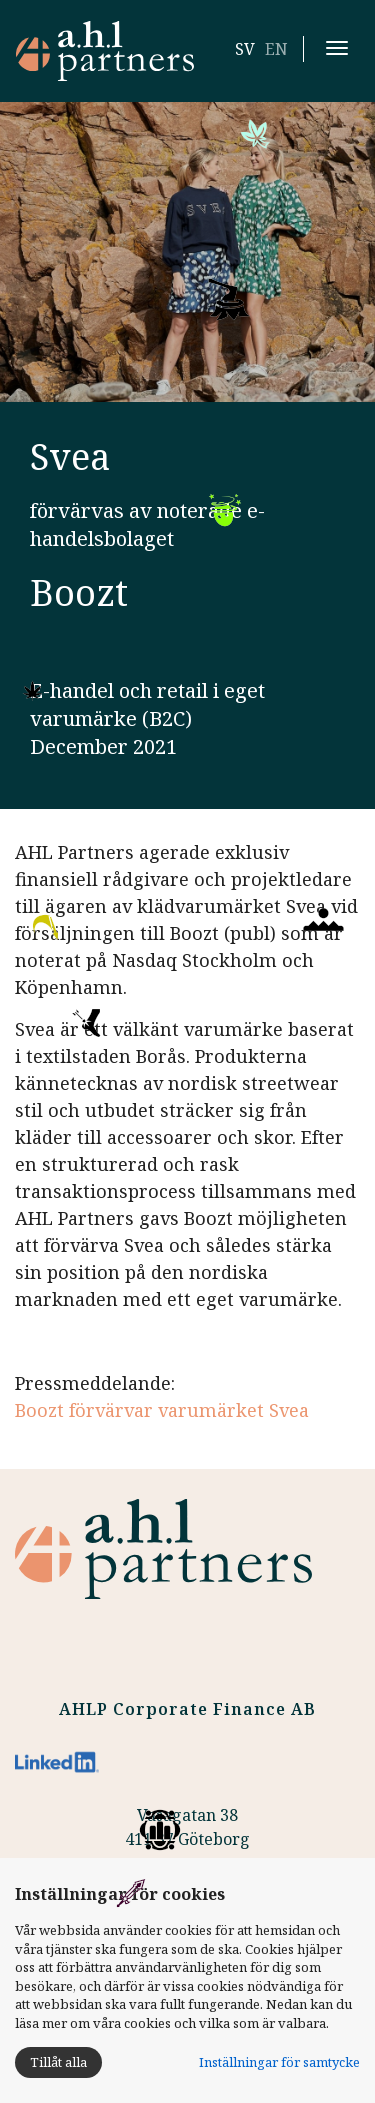 The width and height of the screenshot is (375, 2103). Describe the element at coordinates (160, 1830) in the screenshot. I see `view global analytics or statistics` at that location.